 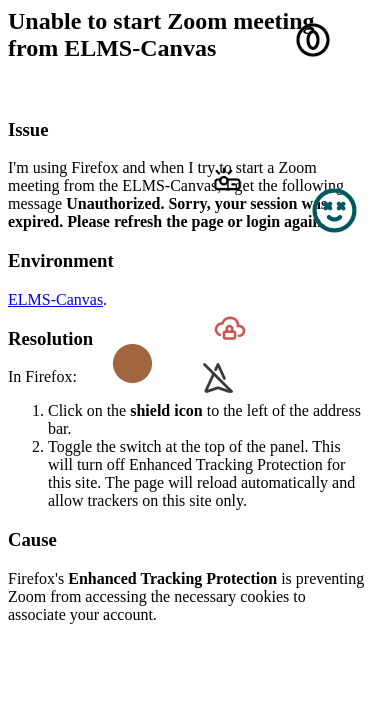 What do you see at coordinates (227, 179) in the screenshot?
I see `connect to a projector or external display` at bounding box center [227, 179].